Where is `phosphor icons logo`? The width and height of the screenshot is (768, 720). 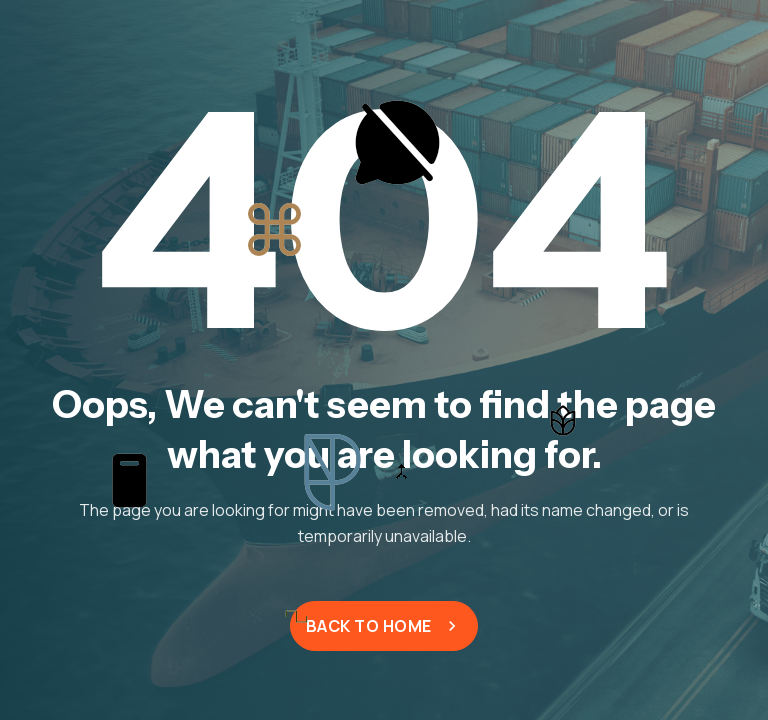
phosphor icons logo is located at coordinates (327, 468).